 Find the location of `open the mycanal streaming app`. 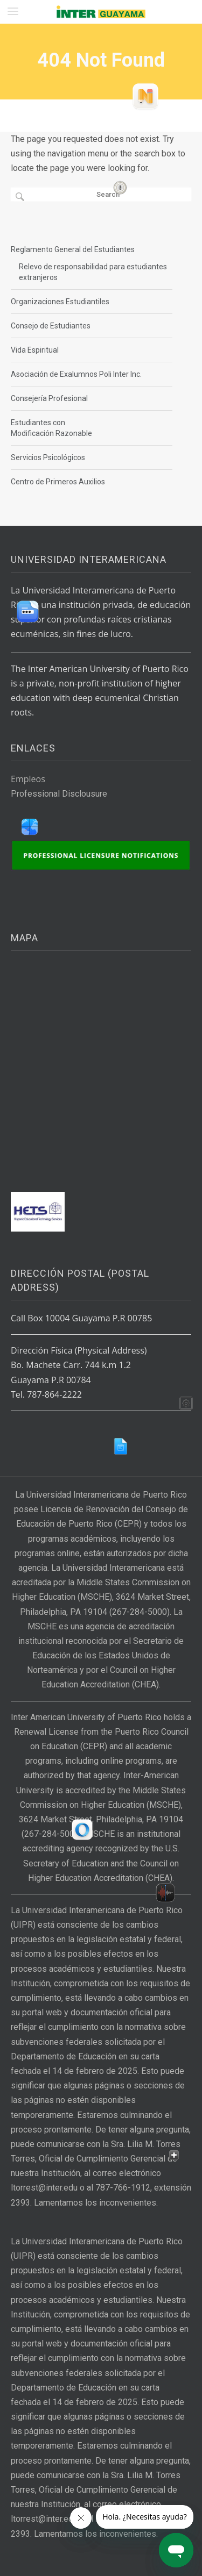

open the mycanal streaming app is located at coordinates (174, 2155).